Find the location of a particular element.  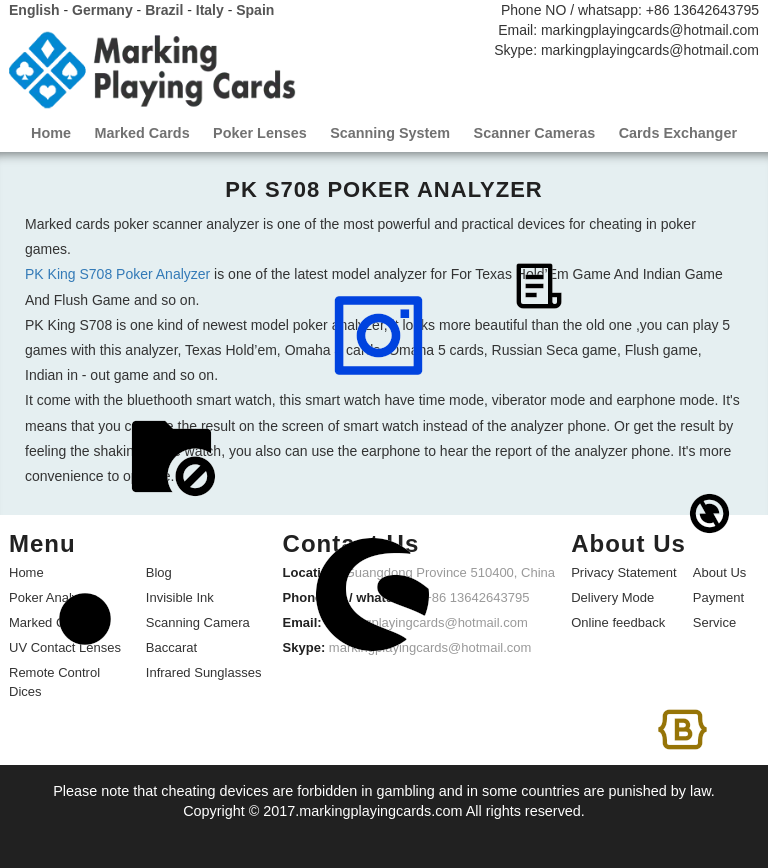

Shopware e-commerce platform logo is located at coordinates (372, 594).